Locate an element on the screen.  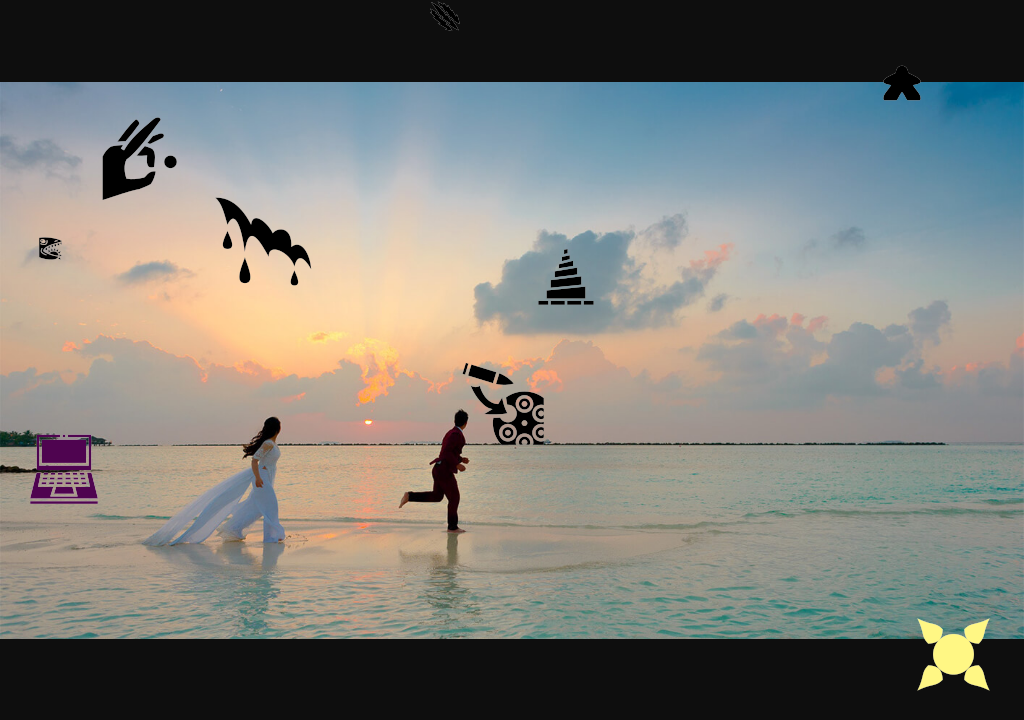
view helicoprion creature profile is located at coordinates (50, 248).